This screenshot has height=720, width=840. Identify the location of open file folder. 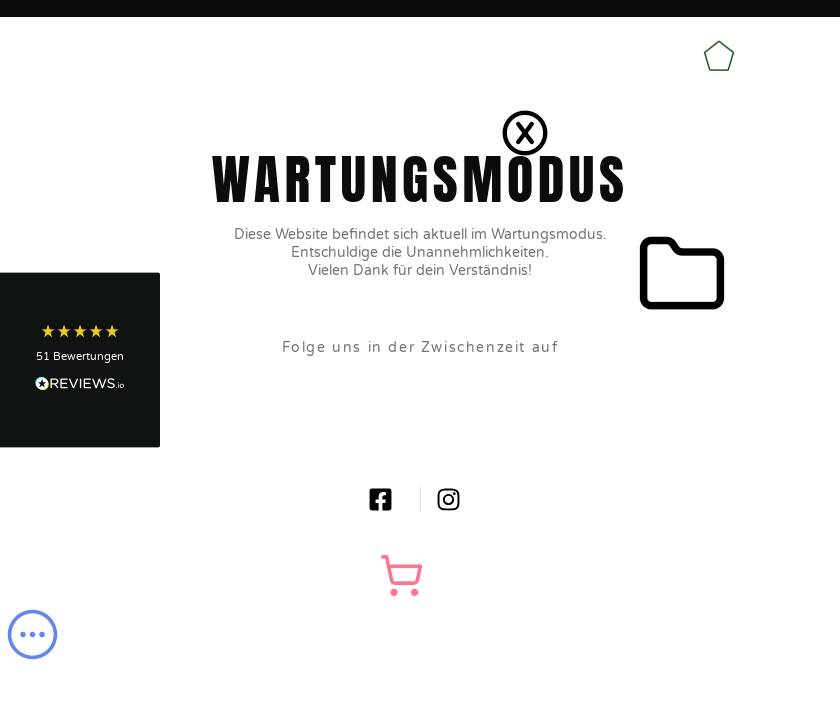
(682, 275).